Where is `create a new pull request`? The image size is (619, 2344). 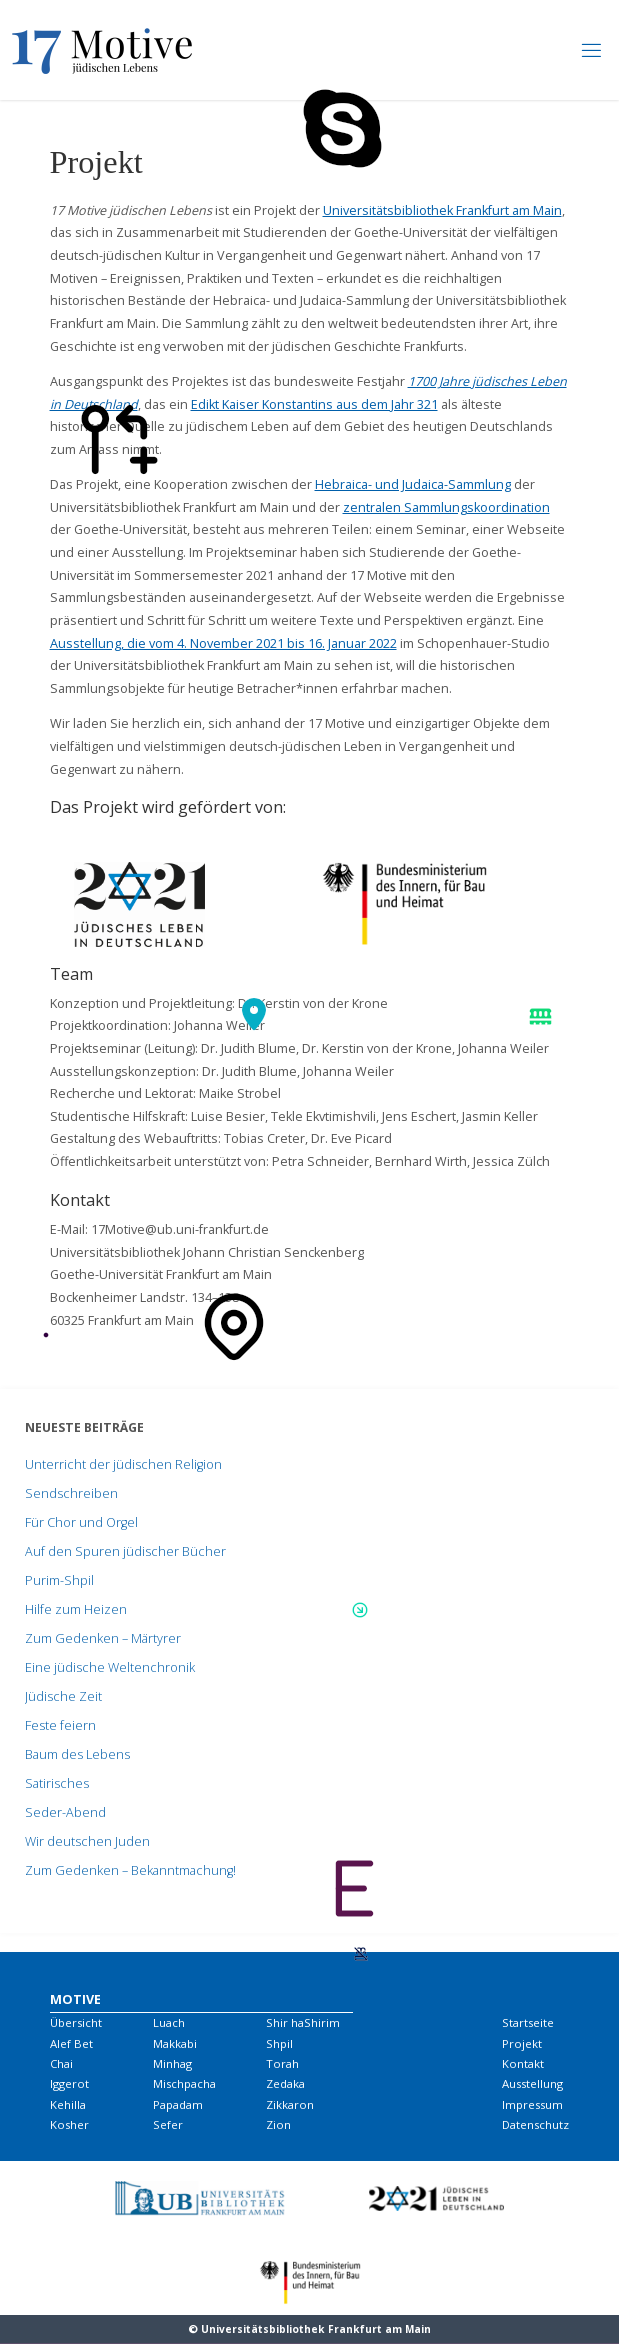
create a new pull request is located at coordinates (119, 439).